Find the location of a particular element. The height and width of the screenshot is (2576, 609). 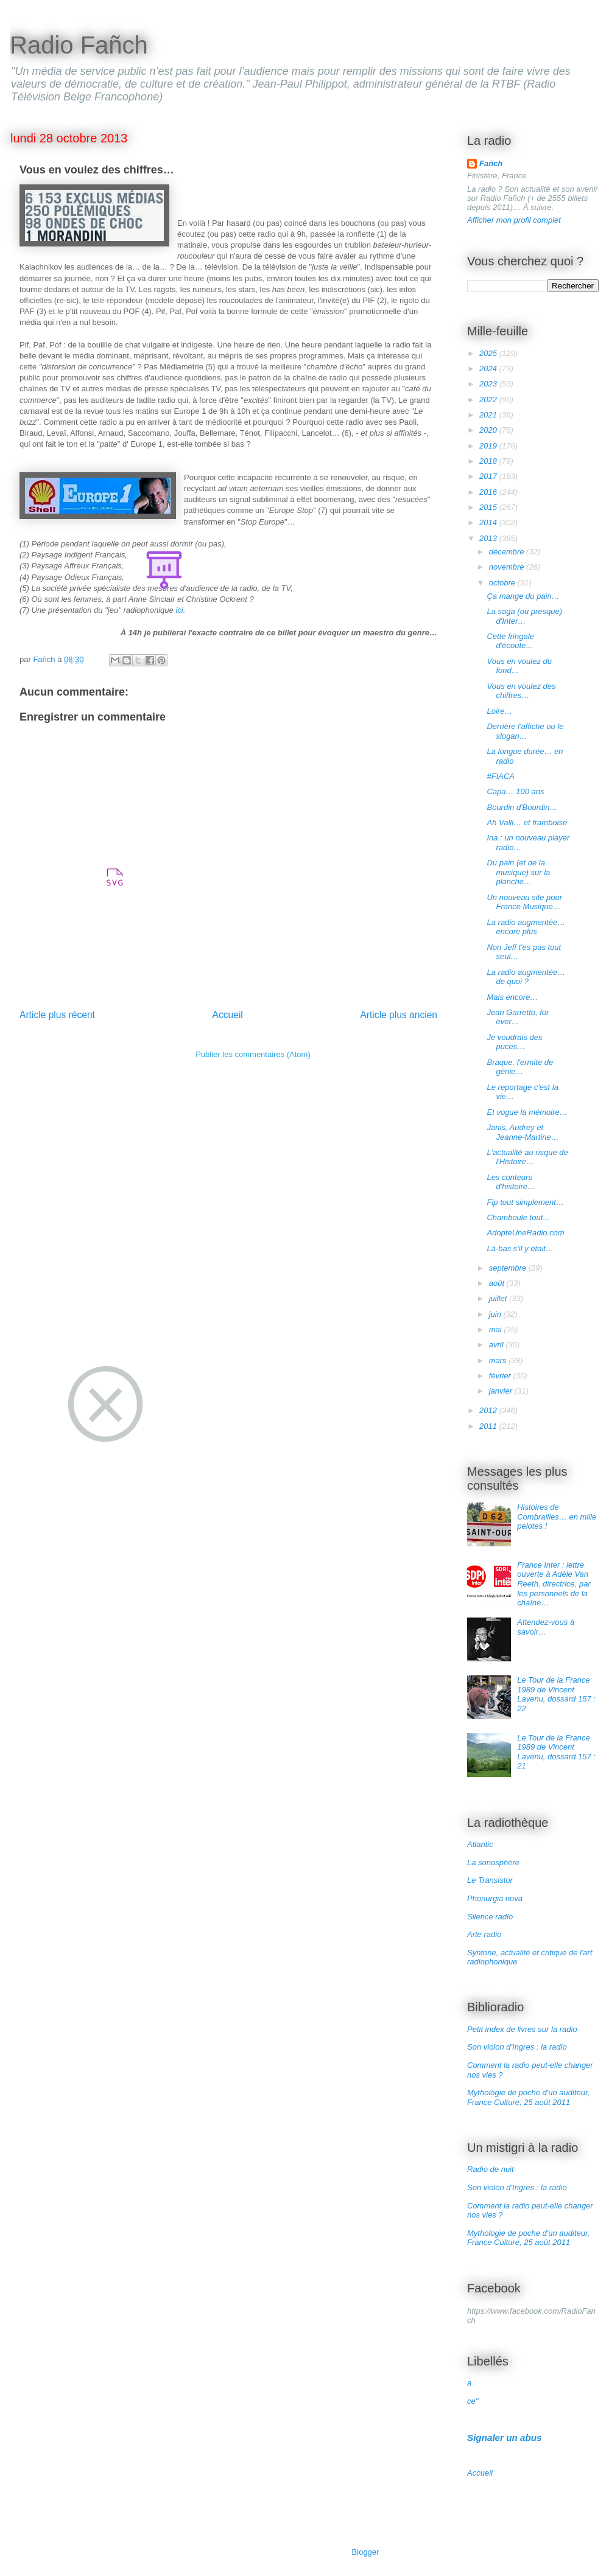

indicates an error or failed action is located at coordinates (106, 1404).